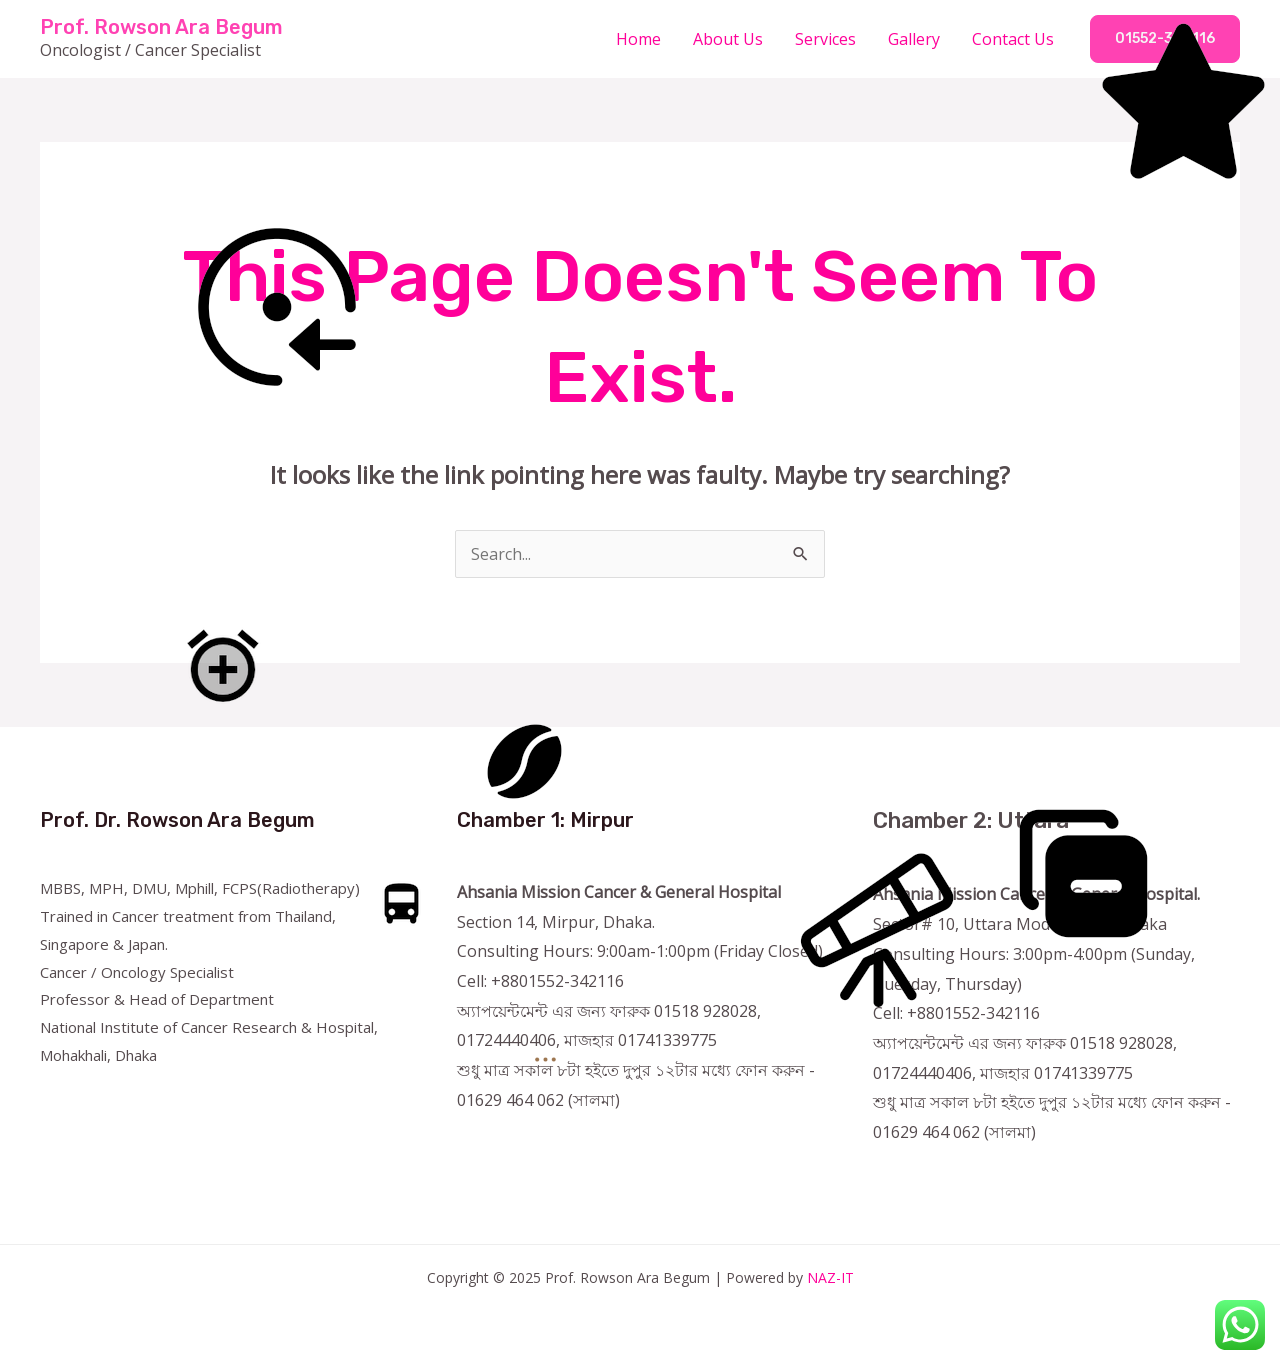 The width and height of the screenshot is (1280, 1365). What do you see at coordinates (401, 904) in the screenshot?
I see `view bus routes and schedules` at bounding box center [401, 904].